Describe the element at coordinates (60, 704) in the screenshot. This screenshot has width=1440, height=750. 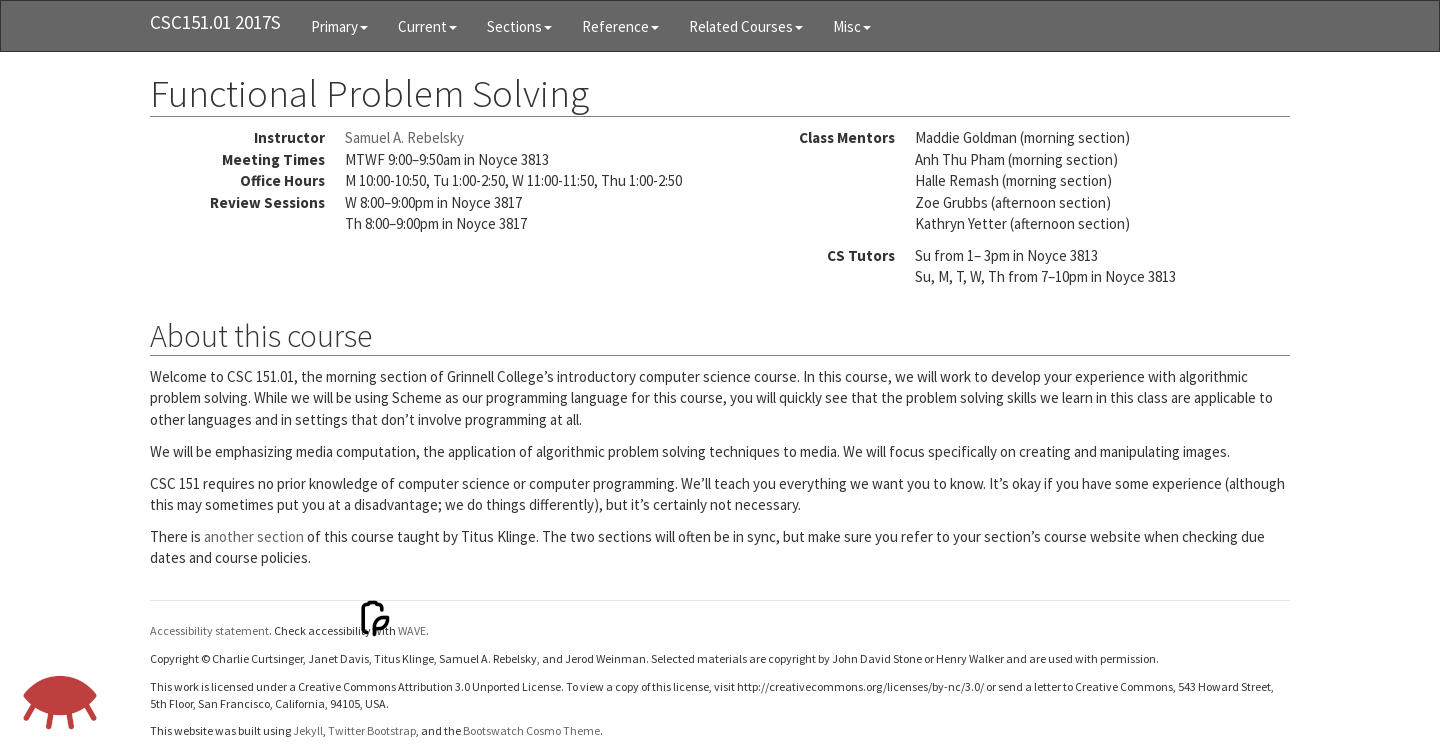
I see `hide password or sensitive content` at that location.